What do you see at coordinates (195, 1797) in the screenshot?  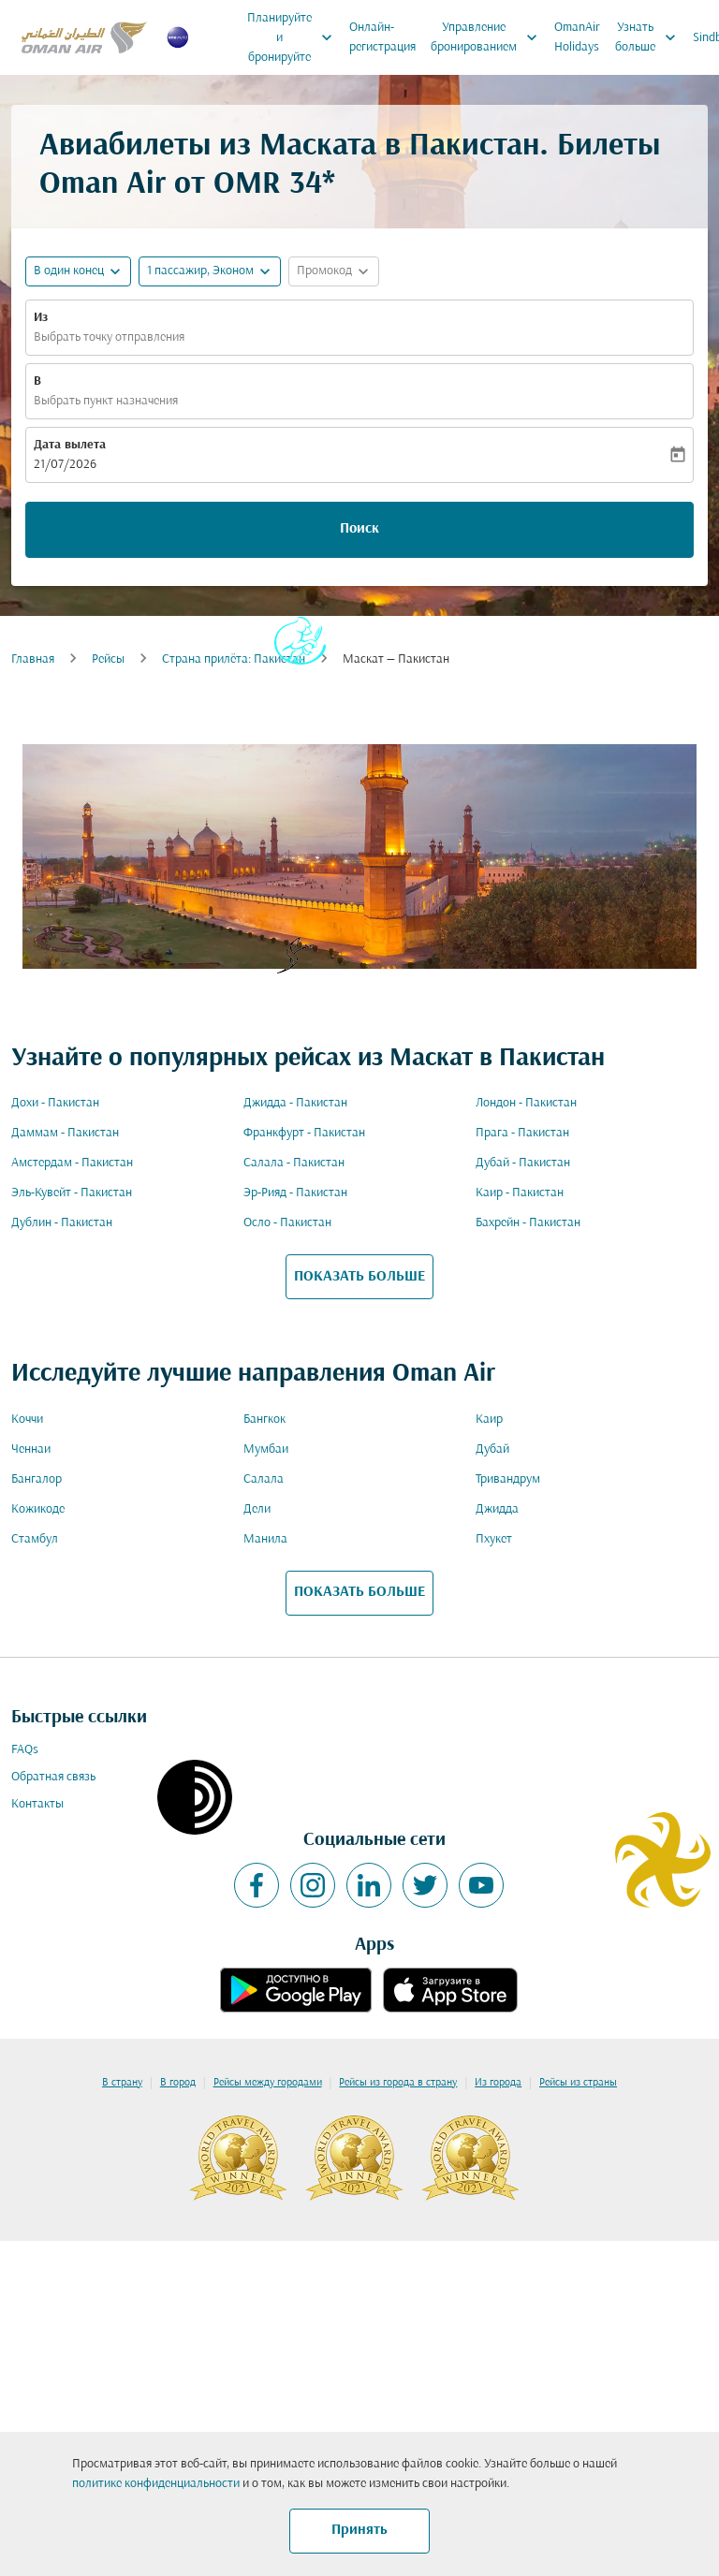 I see `open tor browser for anonymous web browsing` at bounding box center [195, 1797].